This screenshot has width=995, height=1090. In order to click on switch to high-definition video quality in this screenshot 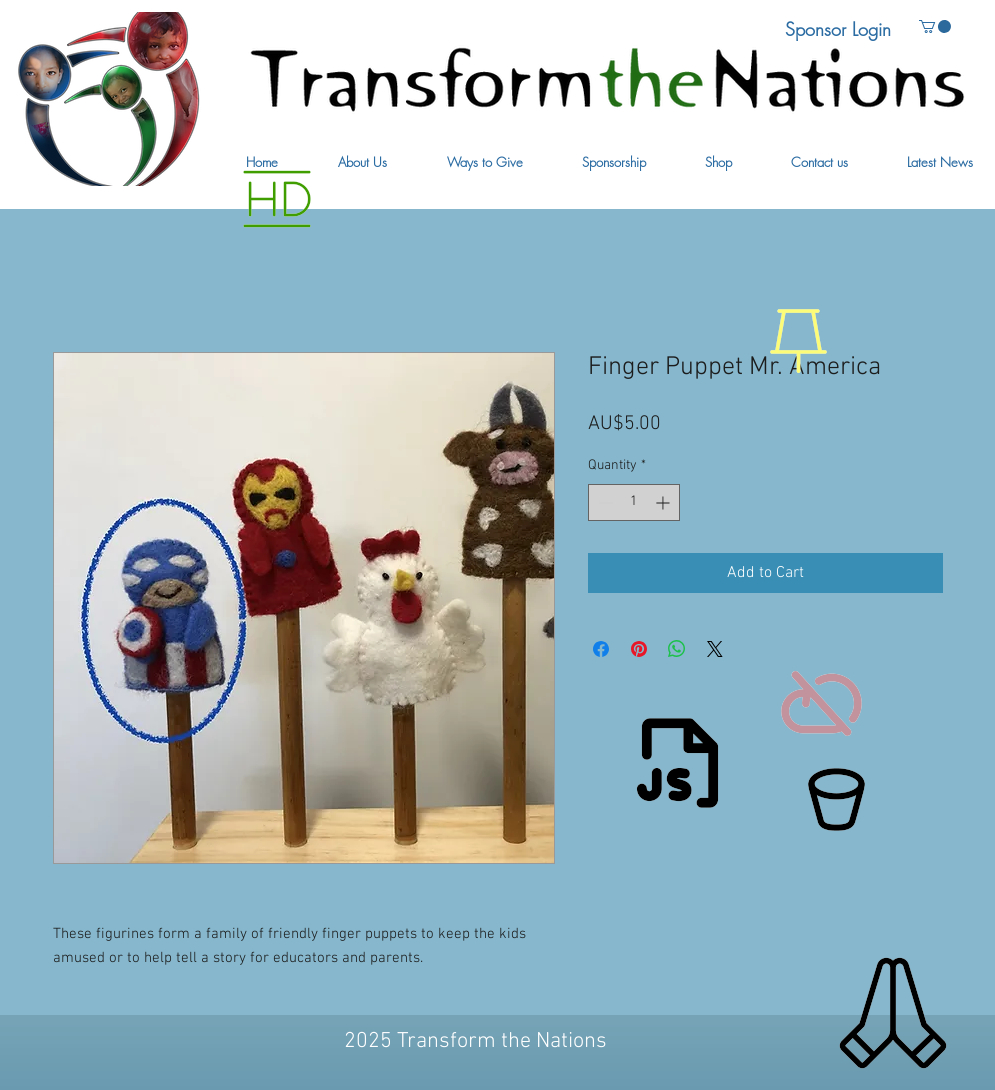, I will do `click(277, 199)`.